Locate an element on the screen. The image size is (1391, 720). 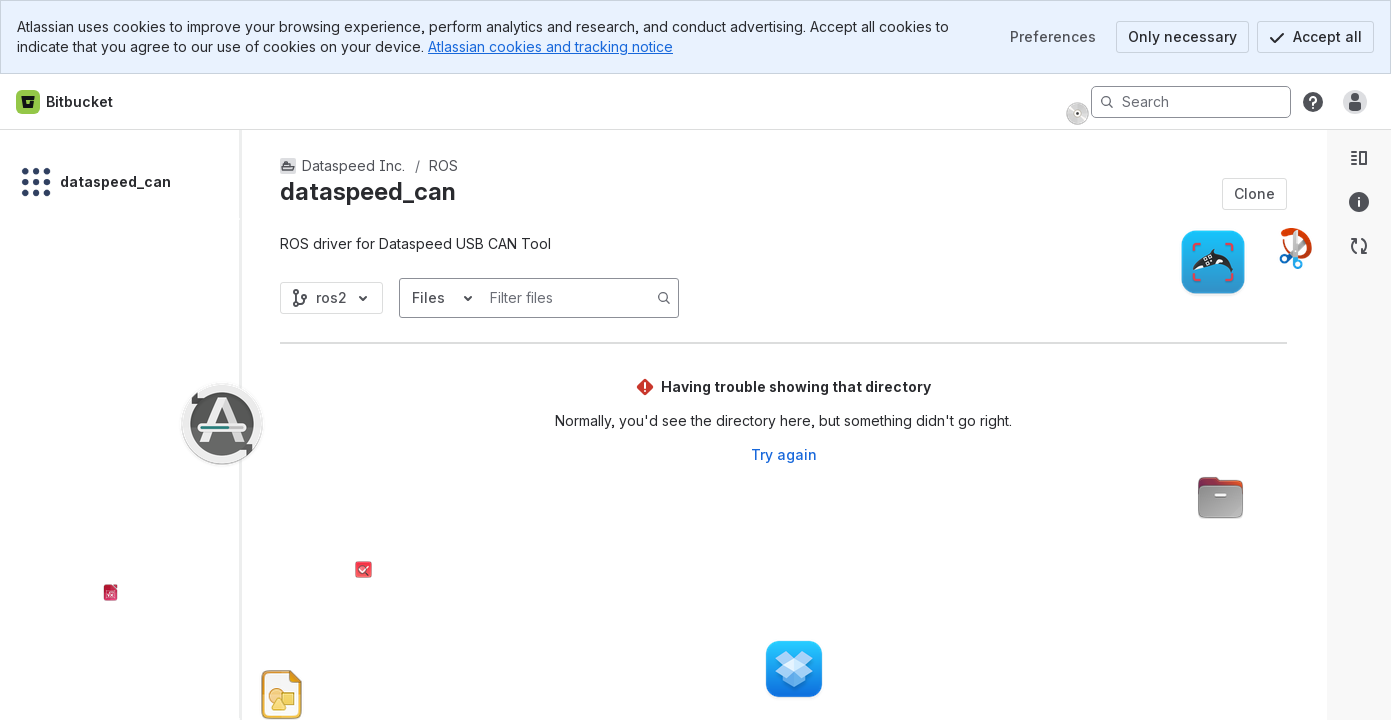
open snip & sketch to capture a screenshot is located at coordinates (1295, 248).